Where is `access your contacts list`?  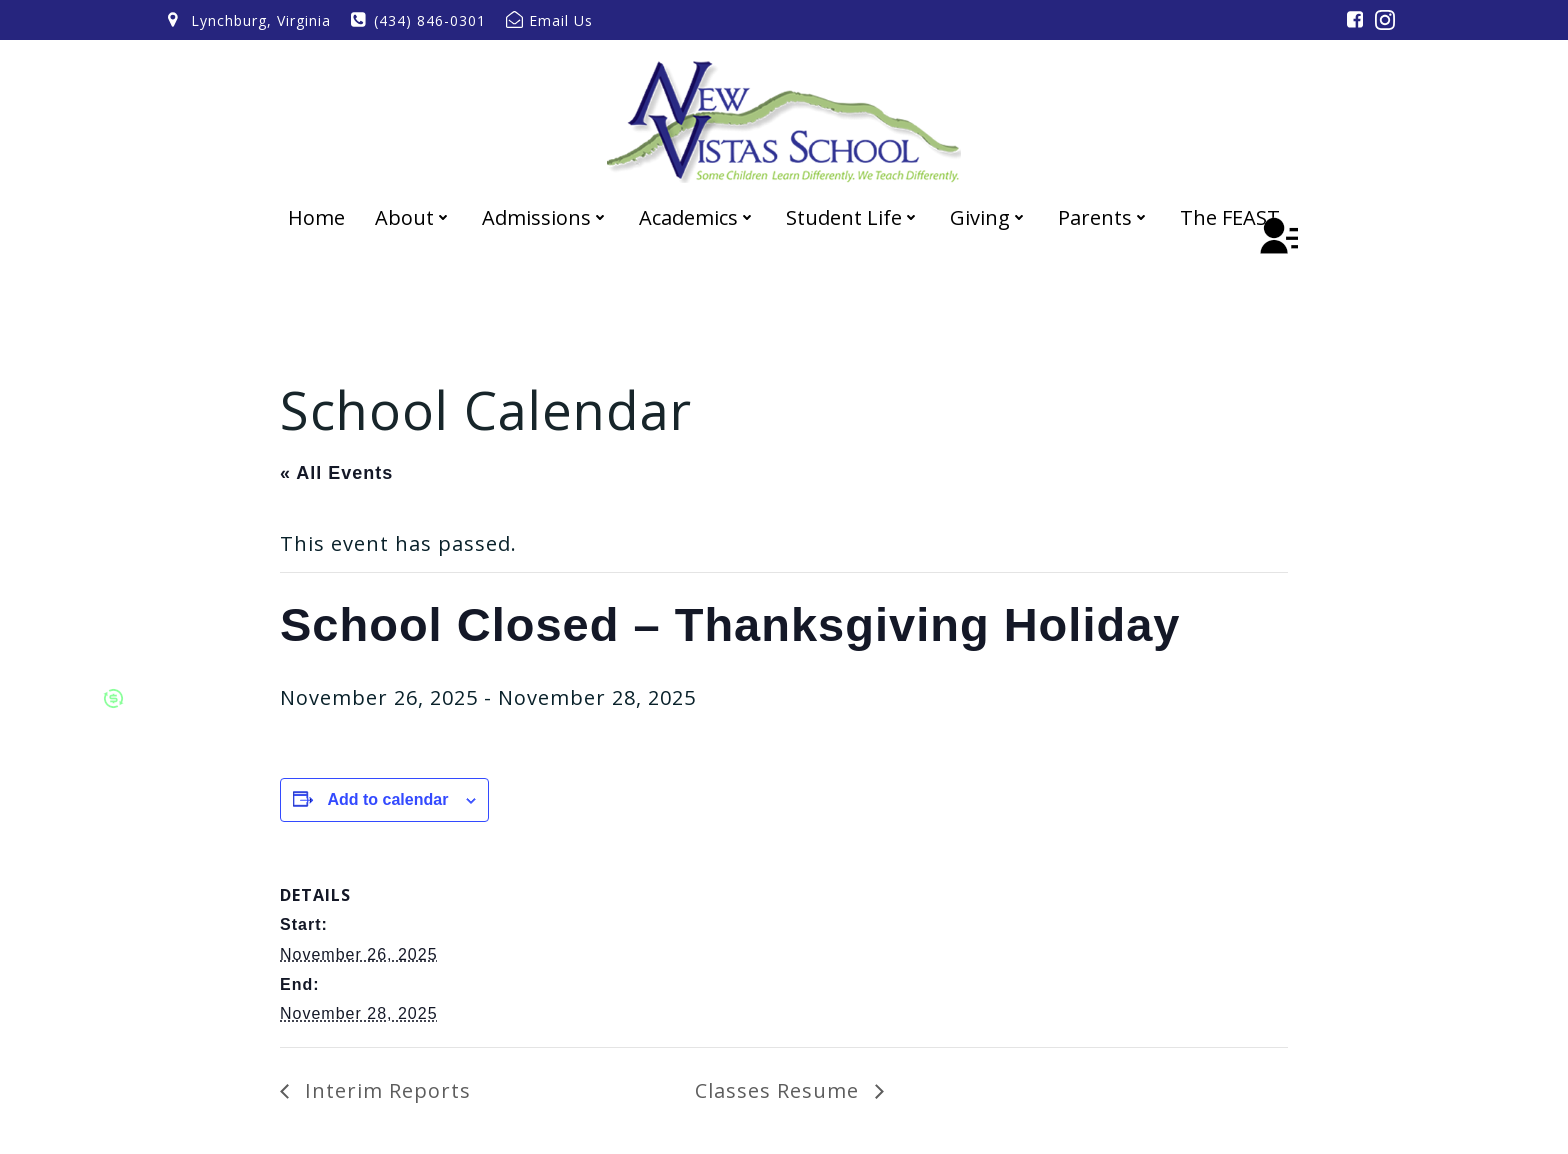
access your contacts list is located at coordinates (1277, 236).